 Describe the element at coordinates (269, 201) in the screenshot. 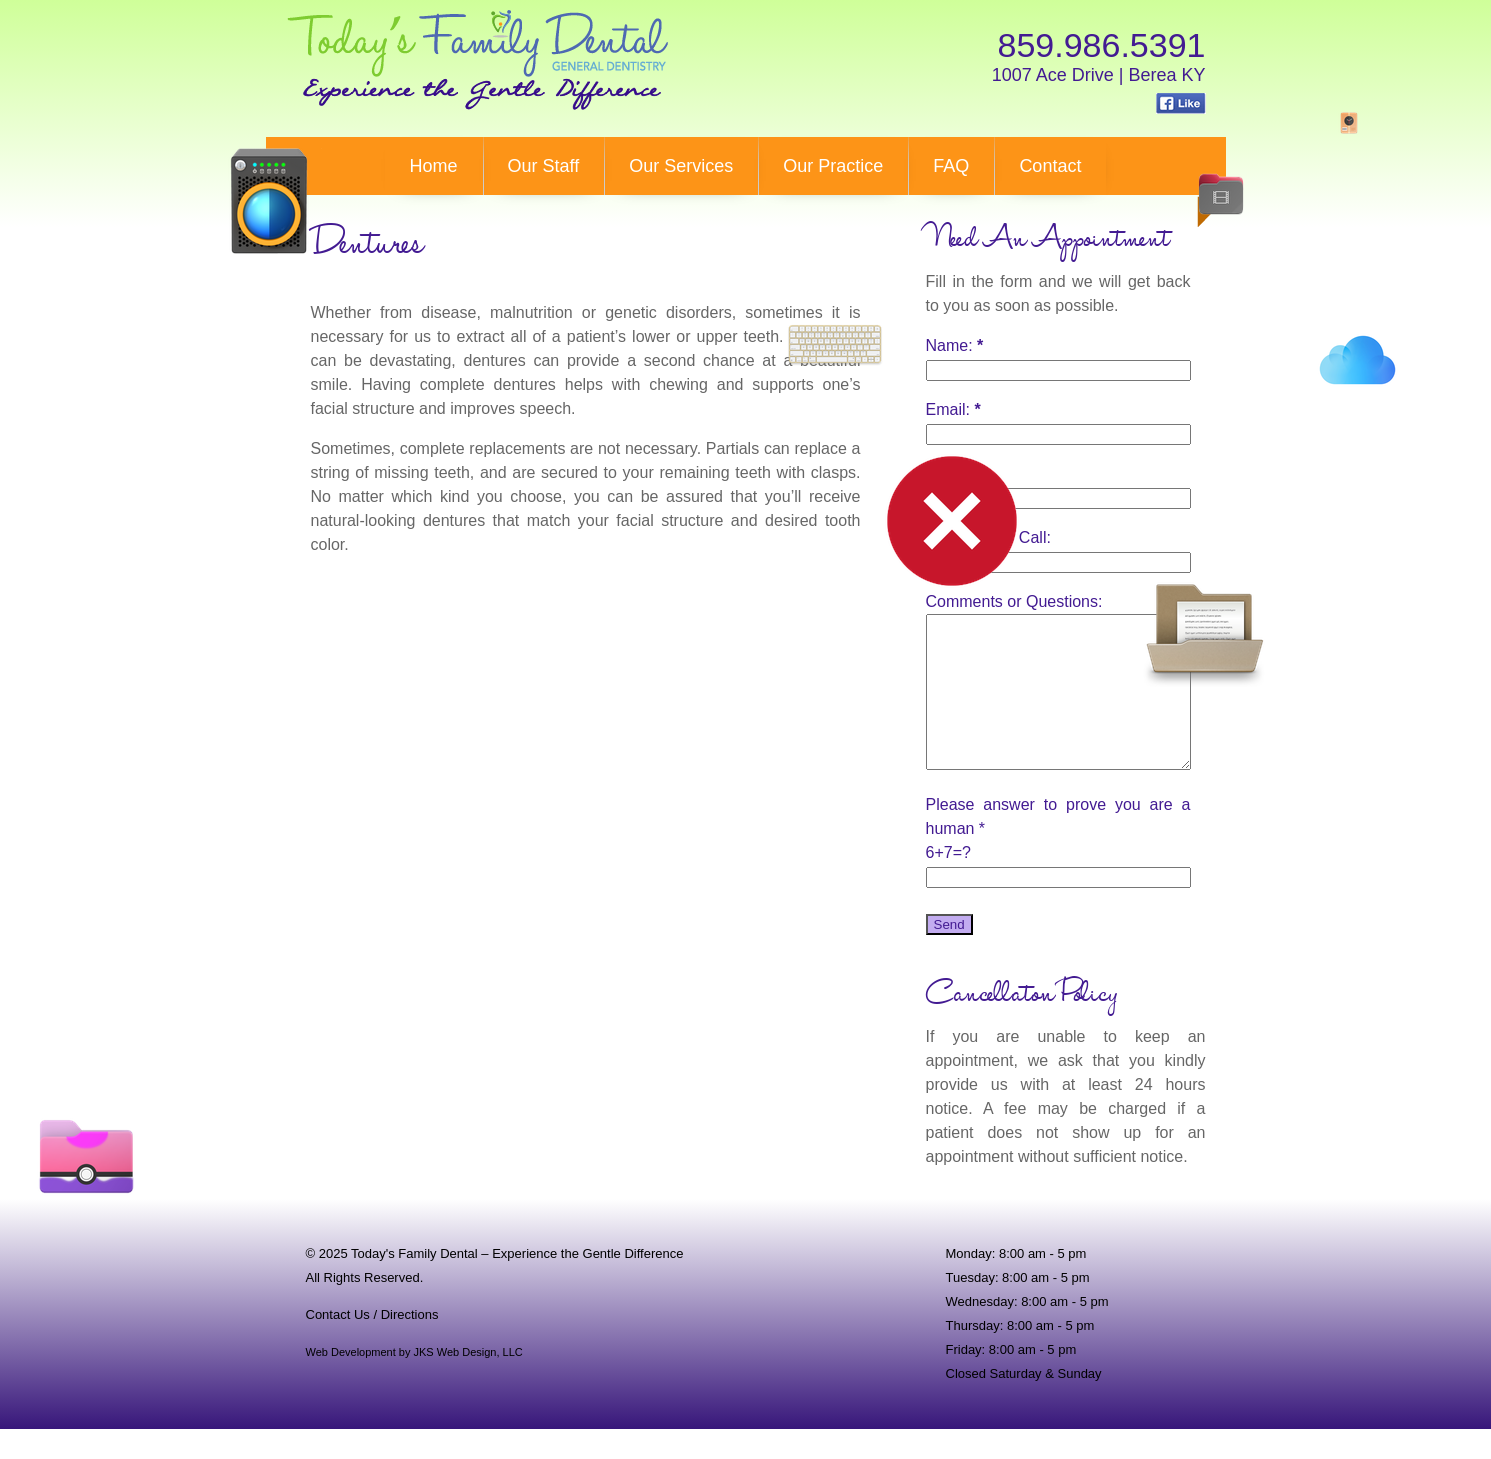

I see `access RAID storage configuration settings` at that location.